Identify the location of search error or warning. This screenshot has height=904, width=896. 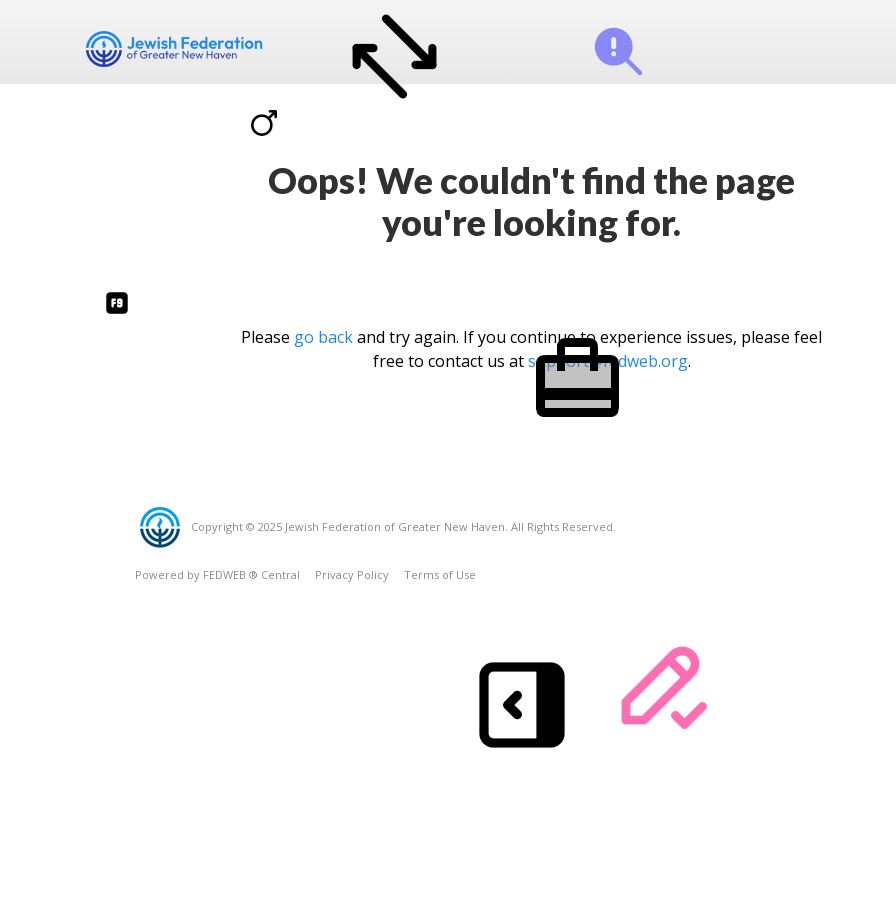
(618, 51).